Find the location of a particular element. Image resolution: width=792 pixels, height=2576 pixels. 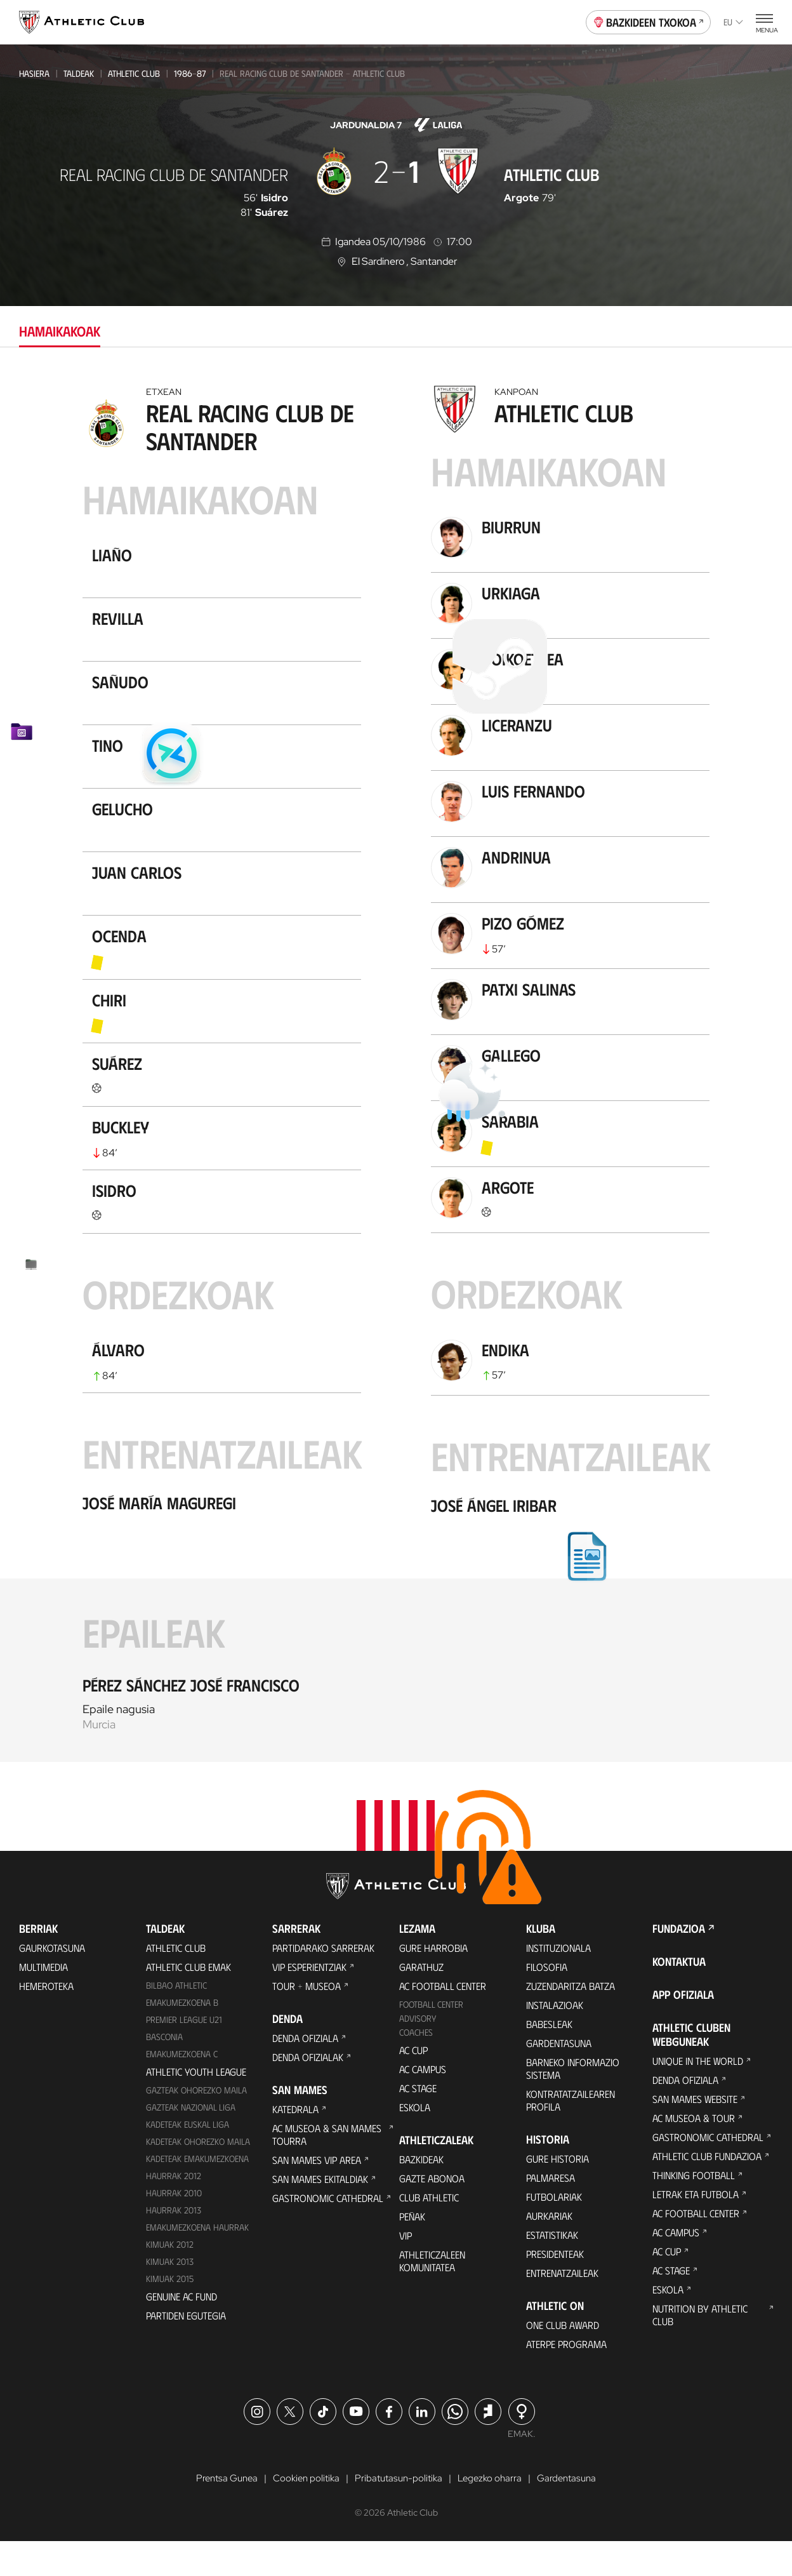

indicates nighttime rain or showers in weather forecast is located at coordinates (472, 1090).